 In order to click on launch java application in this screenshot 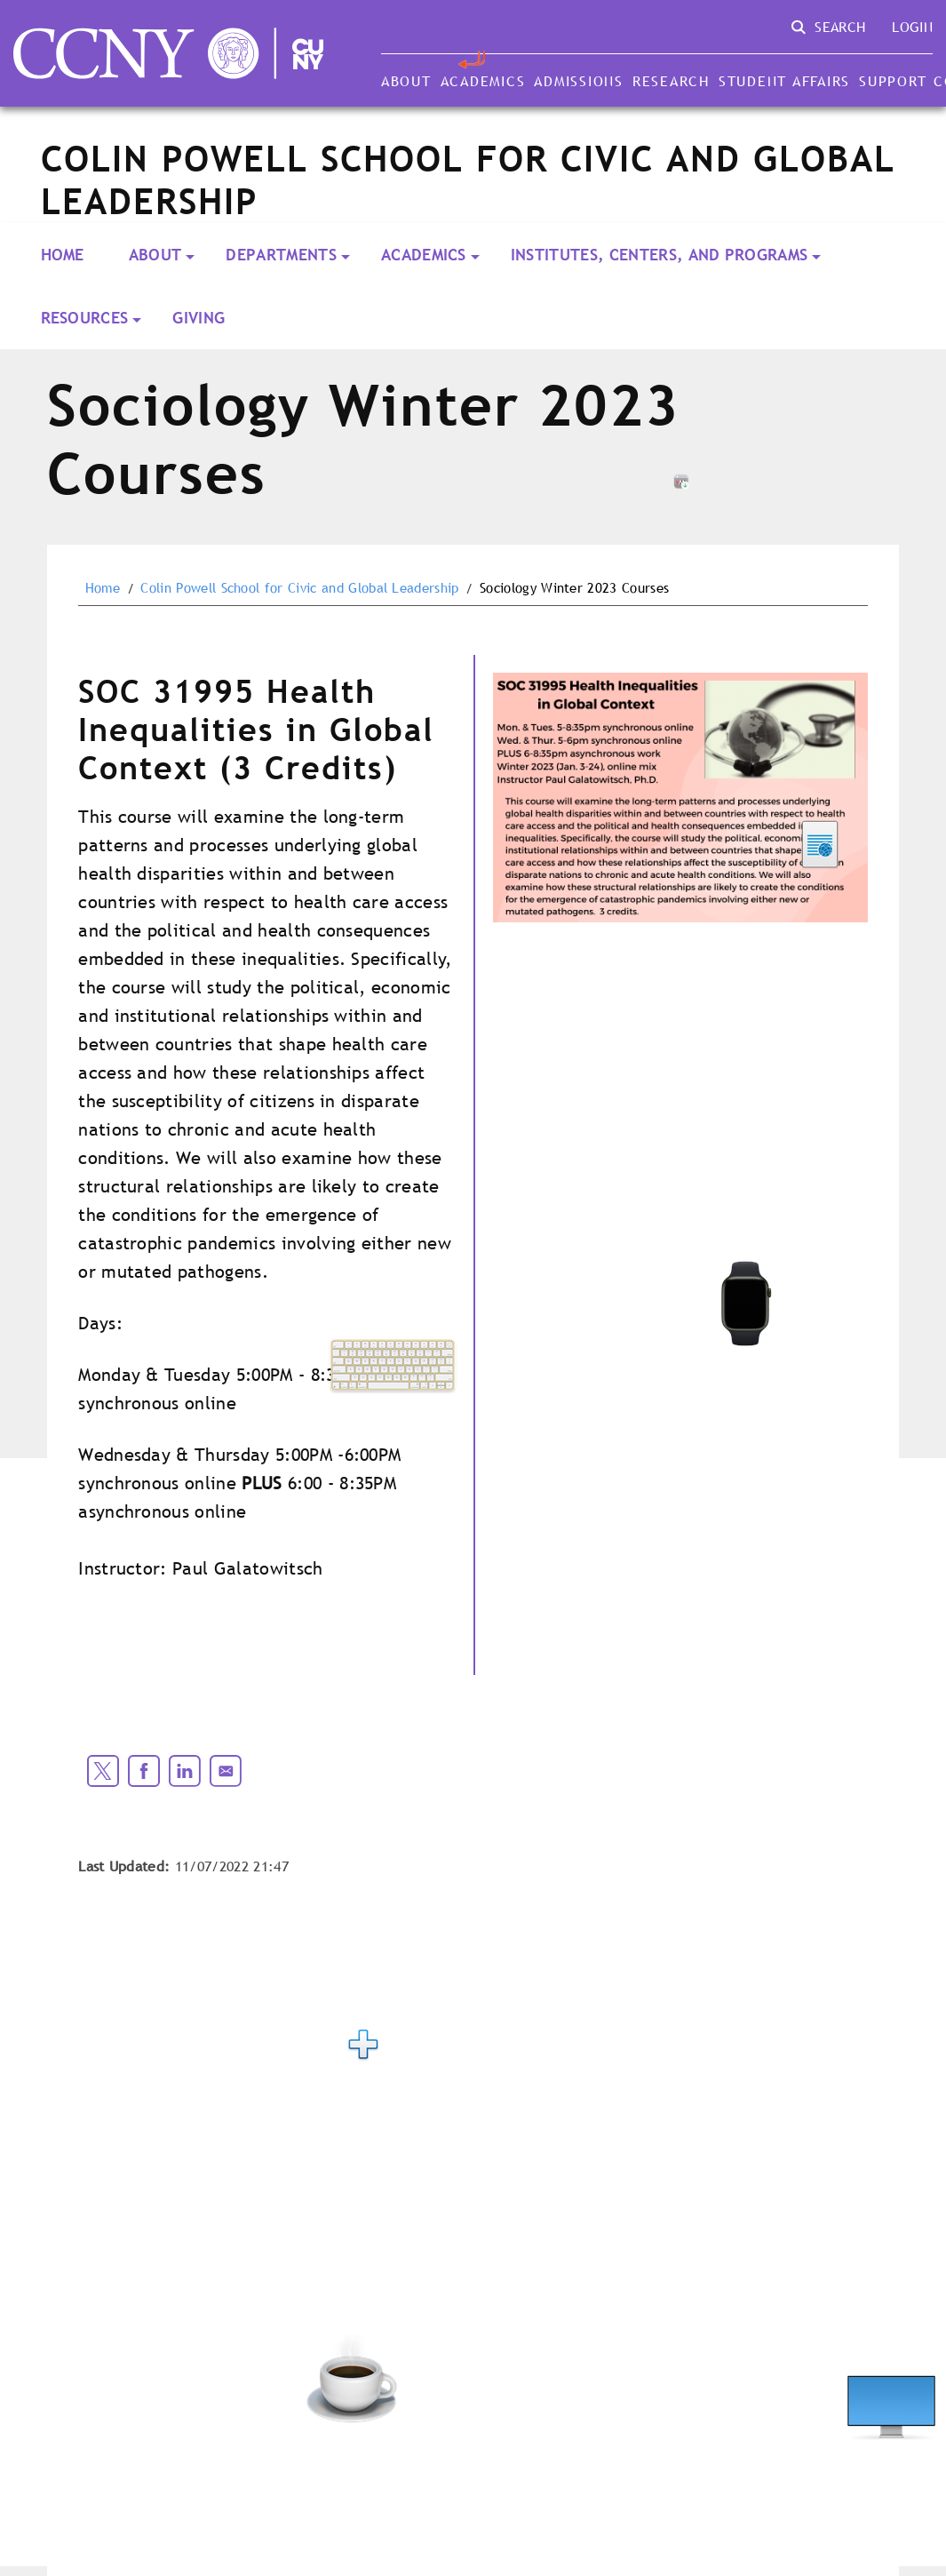, I will do `click(351, 2387)`.